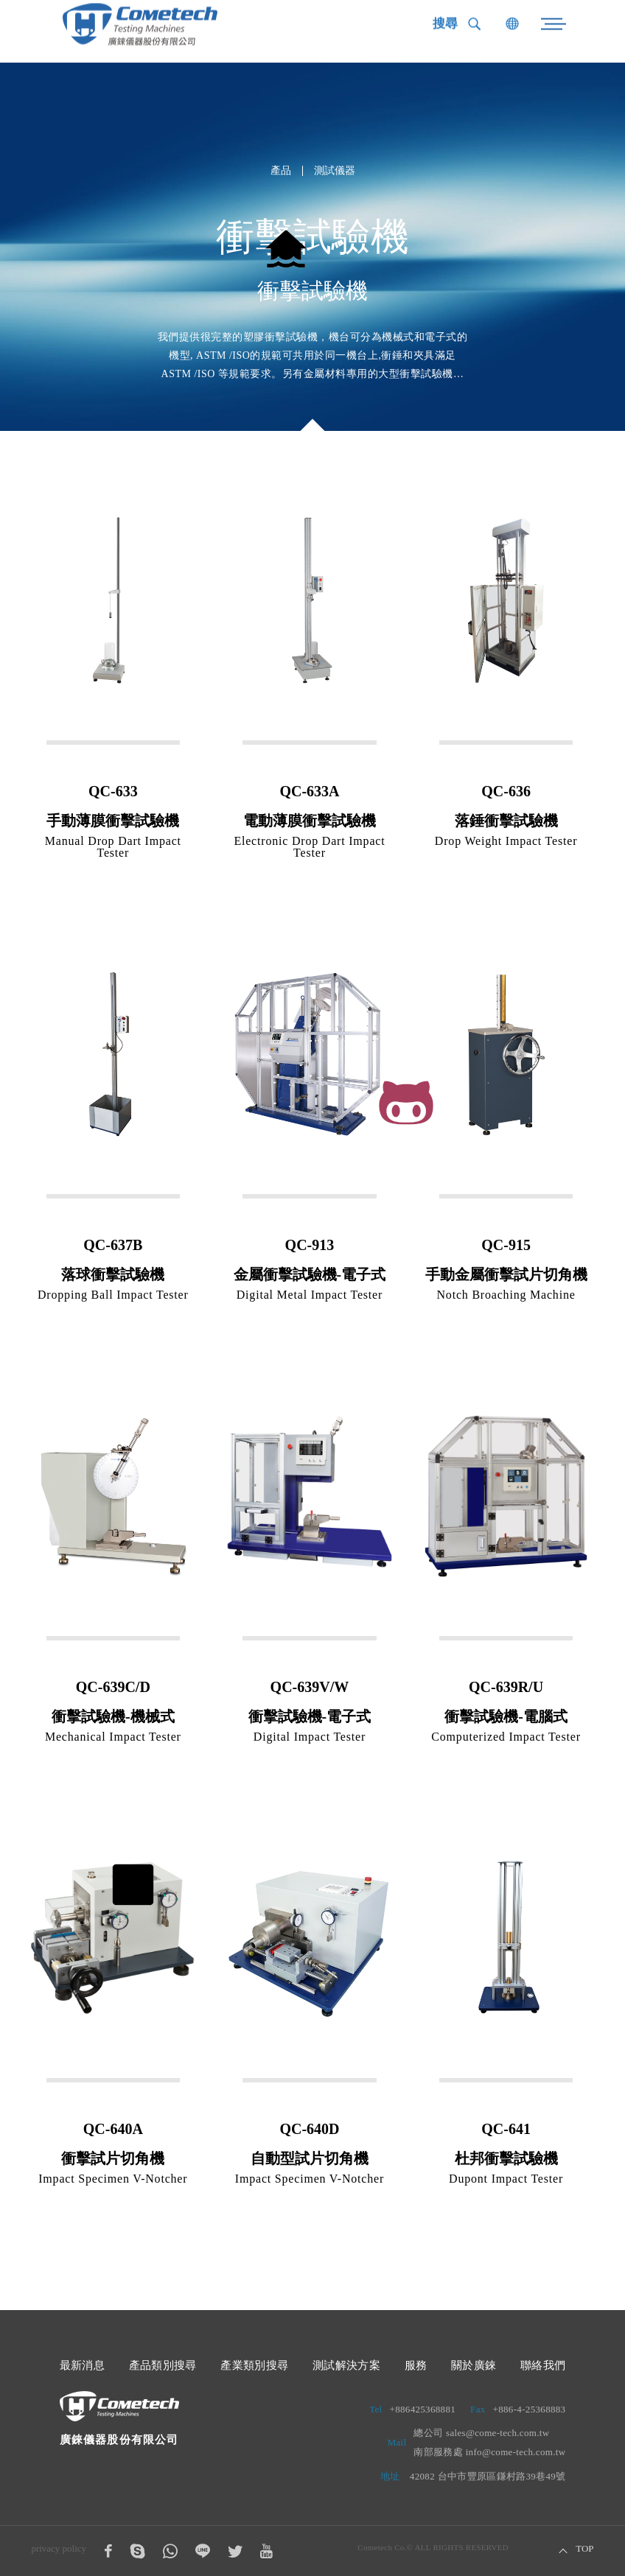  Describe the element at coordinates (286, 250) in the screenshot. I see `indicates flood warning or alert` at that location.